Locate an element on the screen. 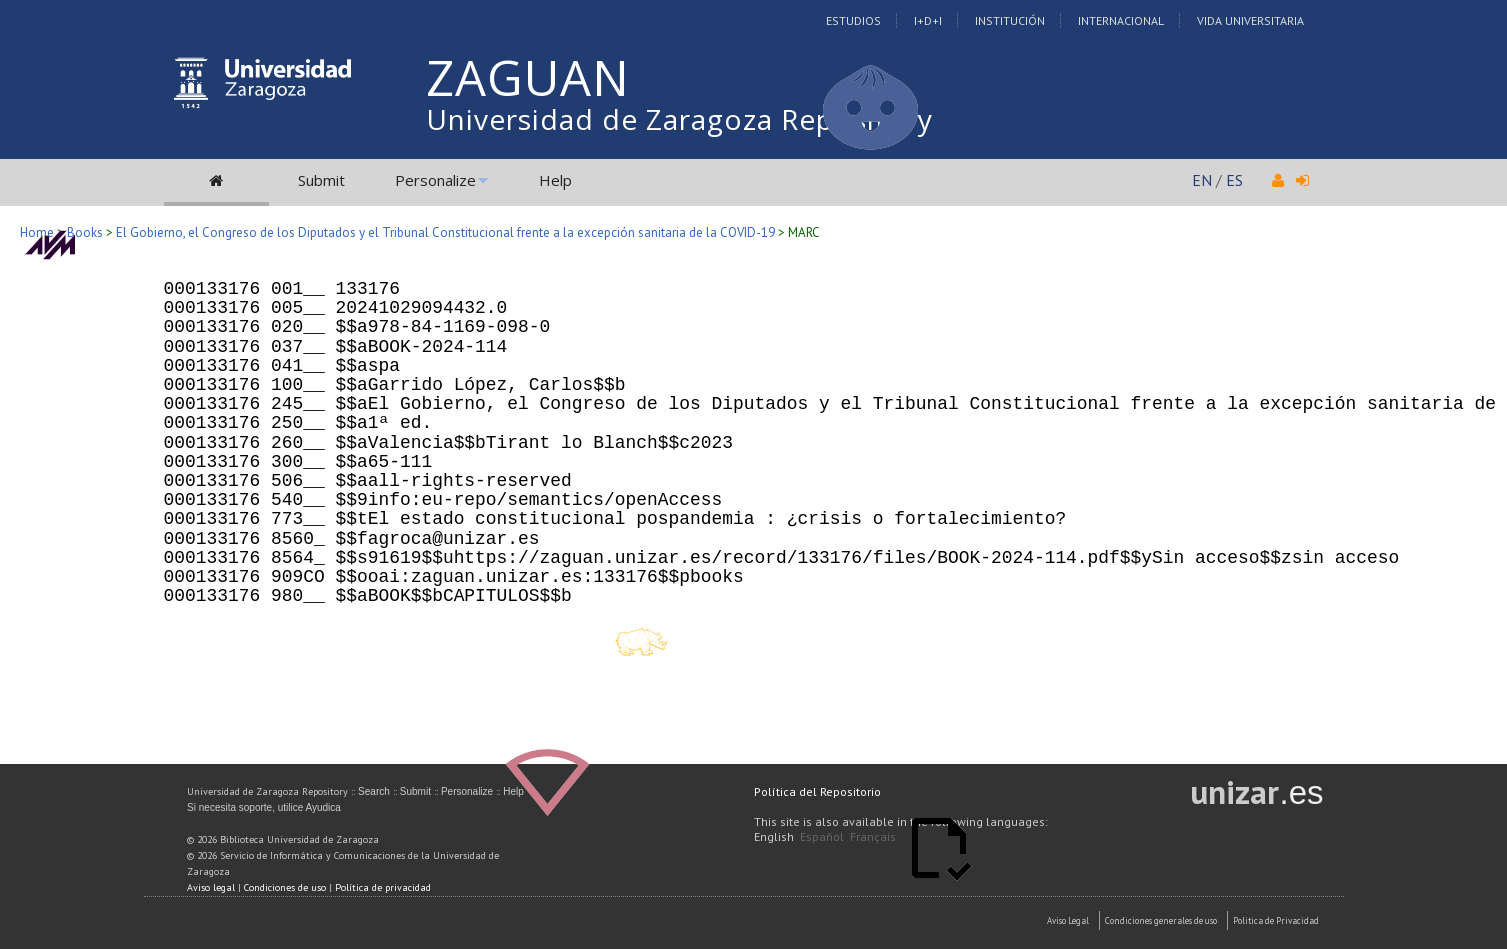  file successfully uploaded or verified is located at coordinates (939, 848).